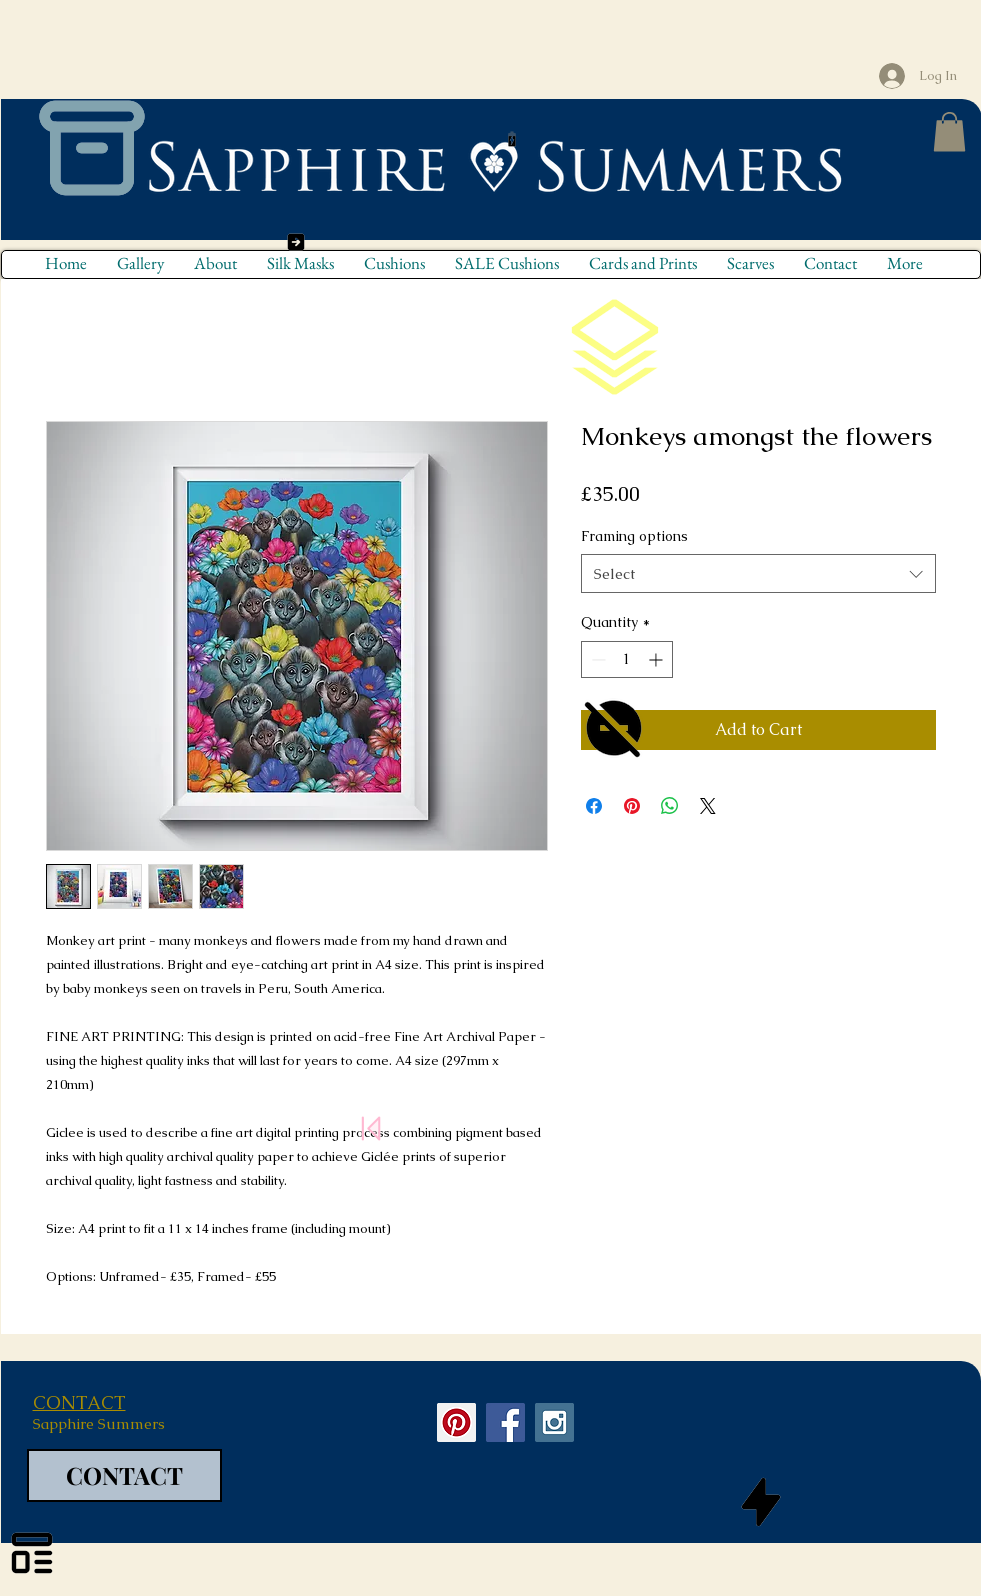 This screenshot has width=981, height=1596. I want to click on proceed to next step, so click(296, 242).